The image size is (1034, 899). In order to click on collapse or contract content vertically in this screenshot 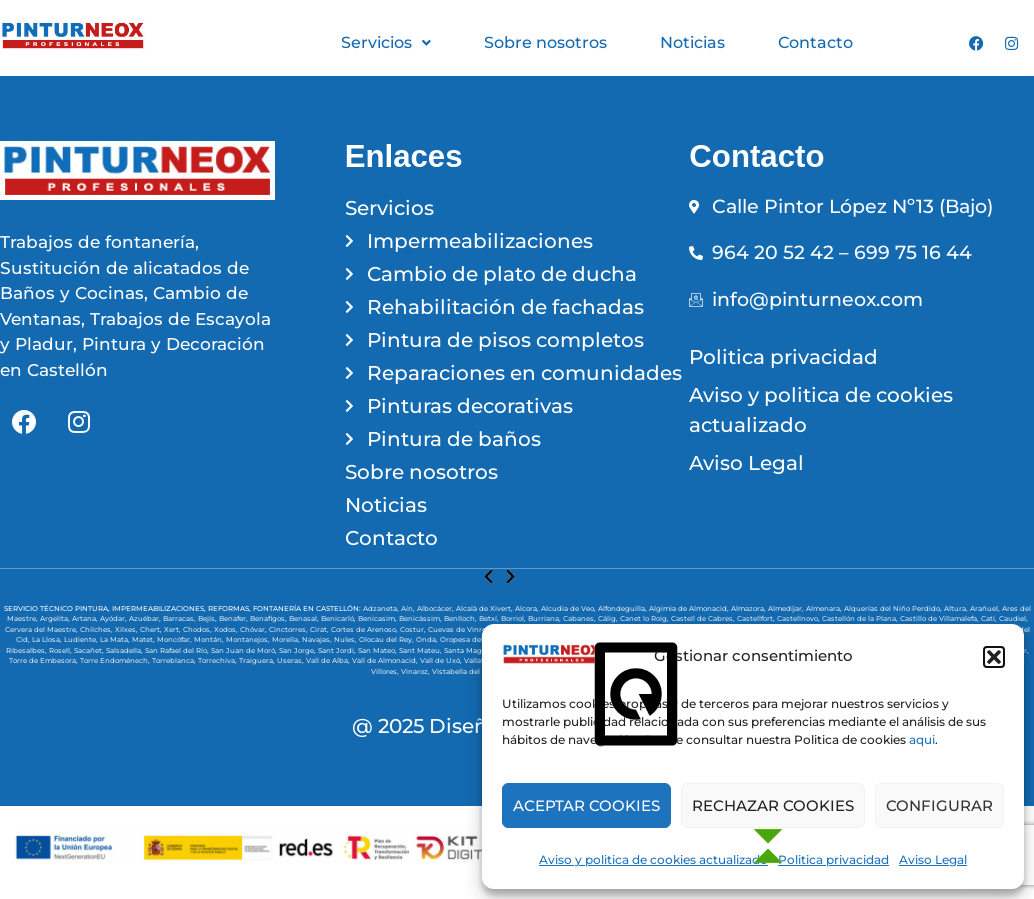, I will do `click(768, 846)`.